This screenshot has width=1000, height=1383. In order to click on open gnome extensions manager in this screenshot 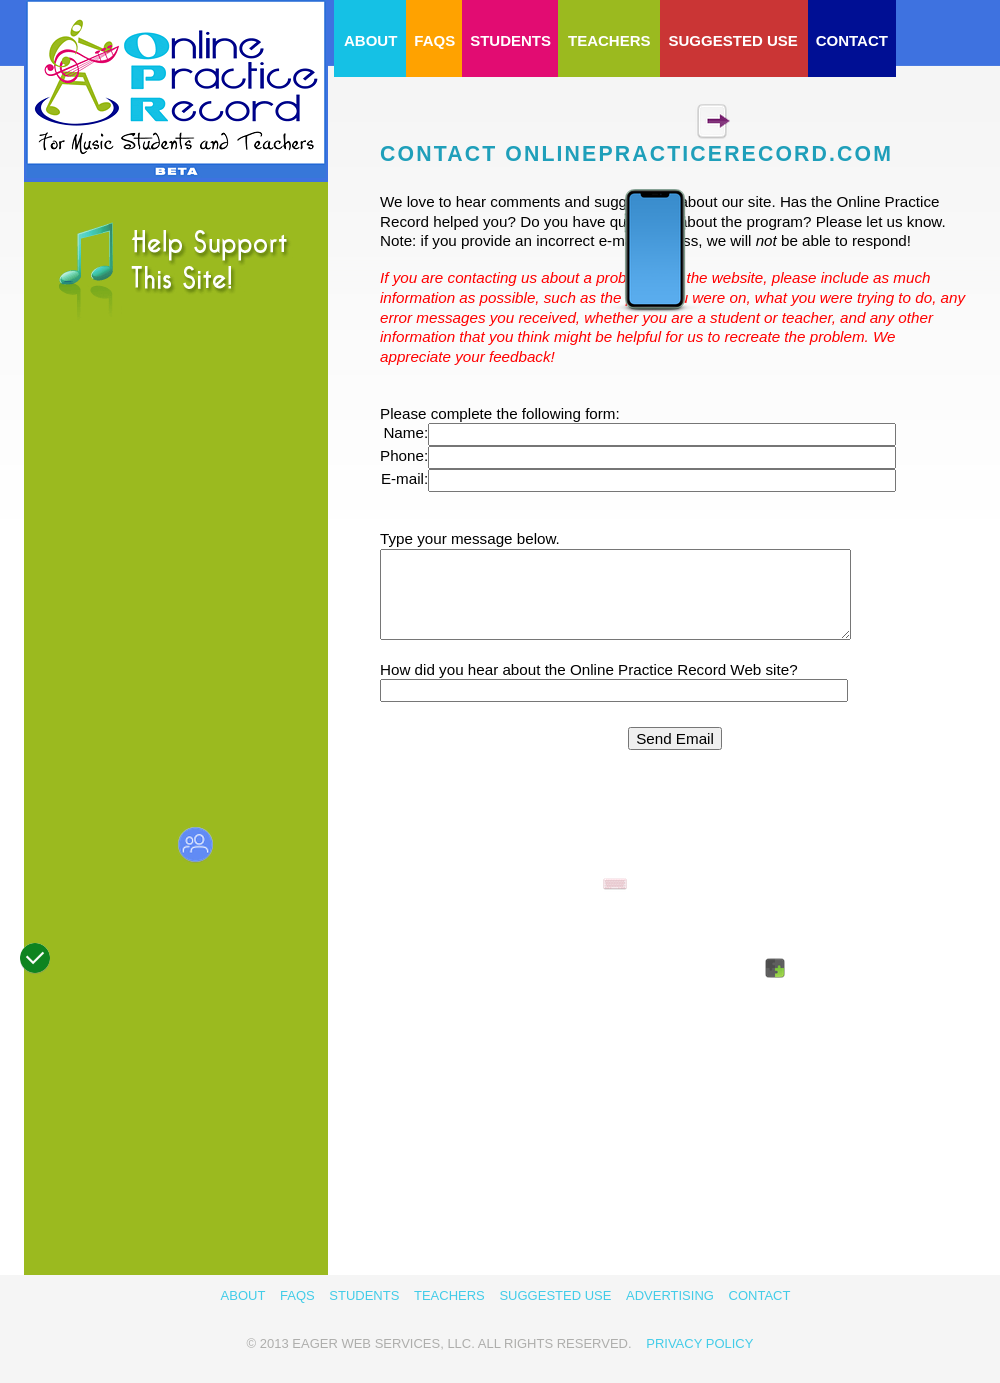, I will do `click(775, 968)`.